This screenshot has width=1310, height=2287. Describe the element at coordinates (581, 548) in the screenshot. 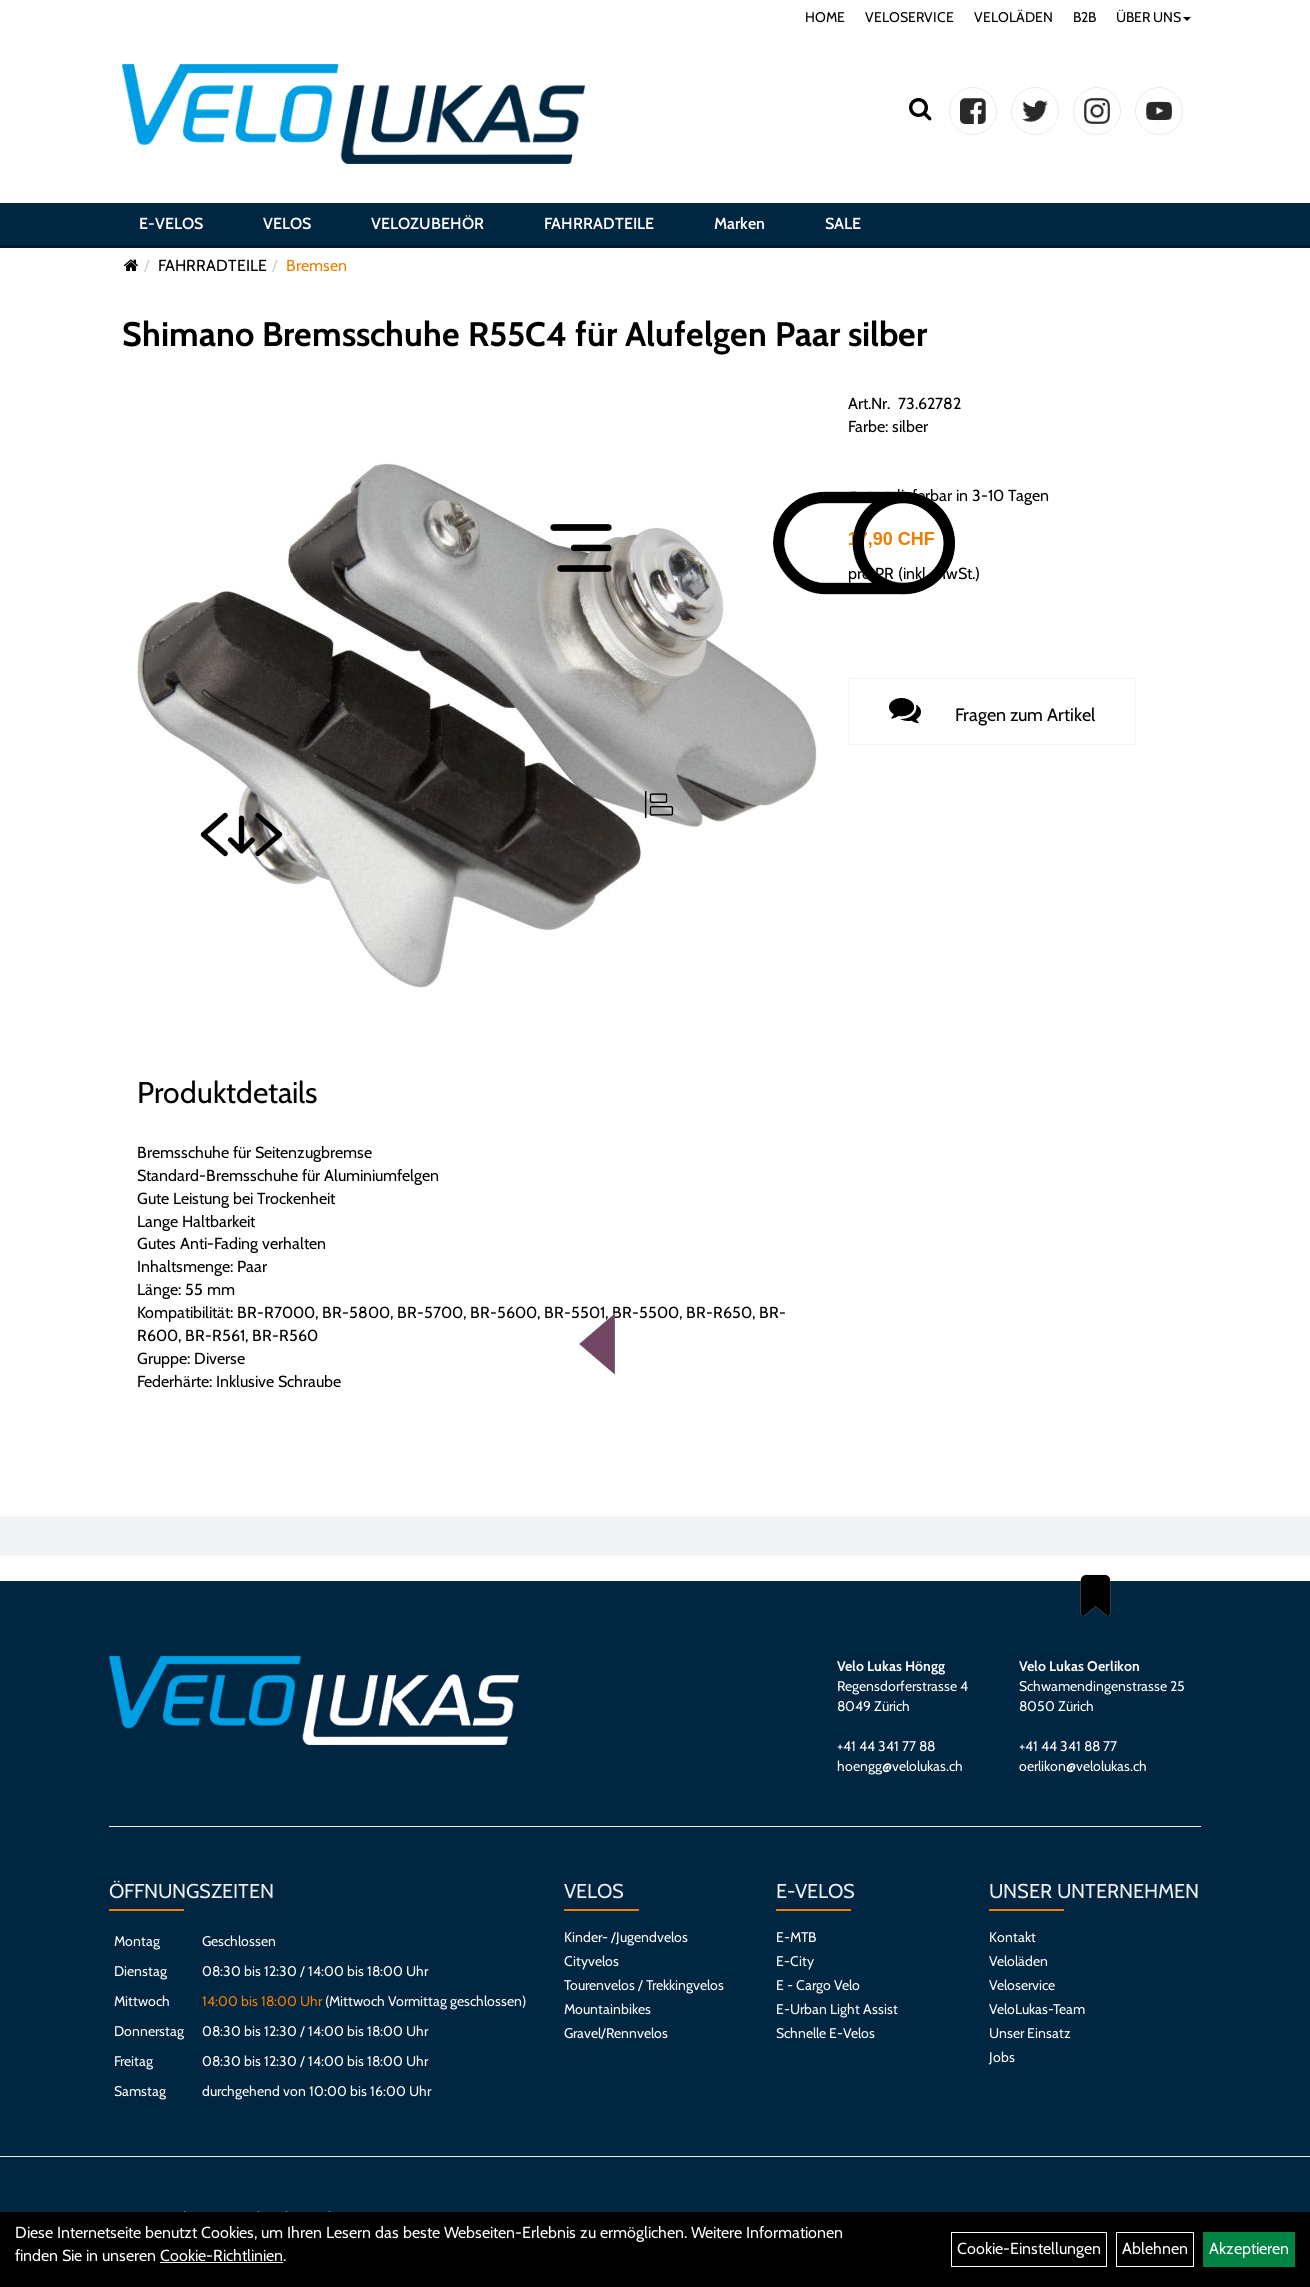

I see `align text to the right` at that location.